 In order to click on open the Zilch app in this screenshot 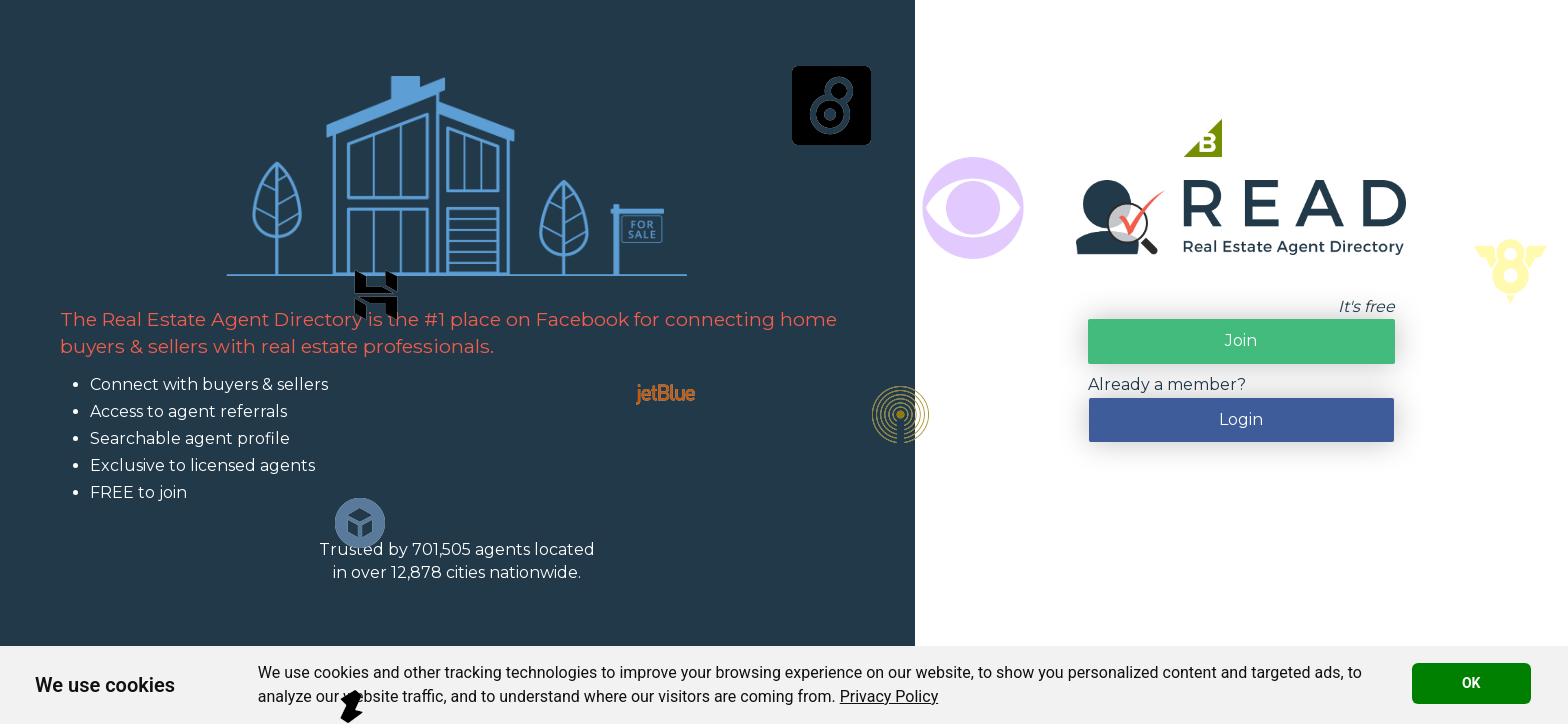, I will do `click(351, 706)`.